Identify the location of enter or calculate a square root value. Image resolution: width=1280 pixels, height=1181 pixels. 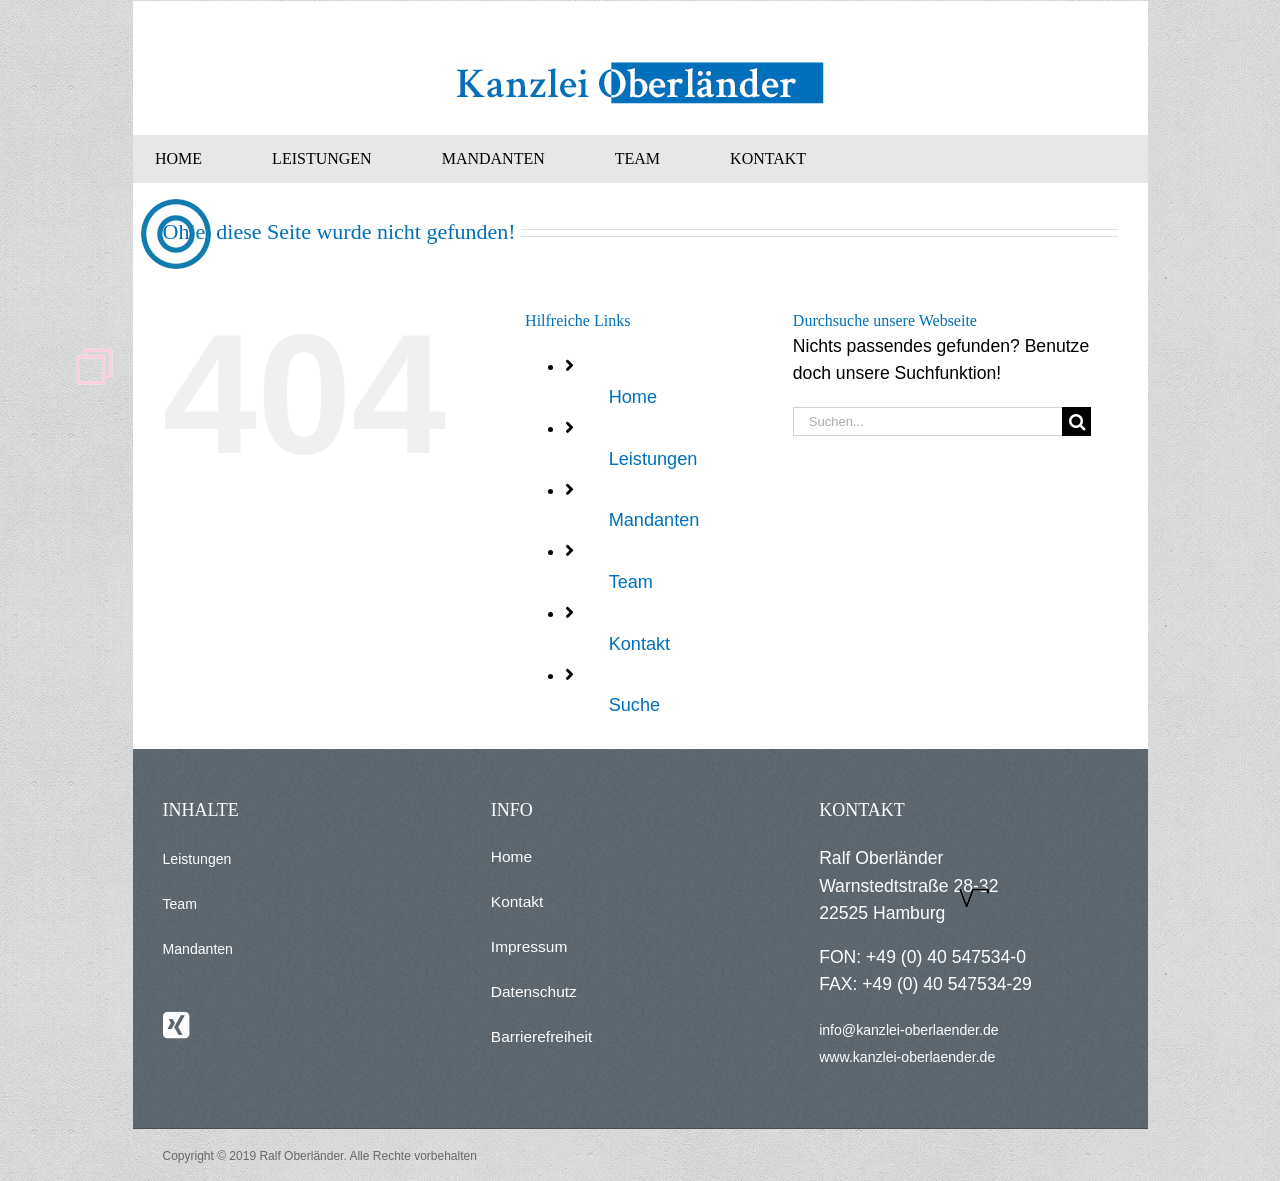
(973, 896).